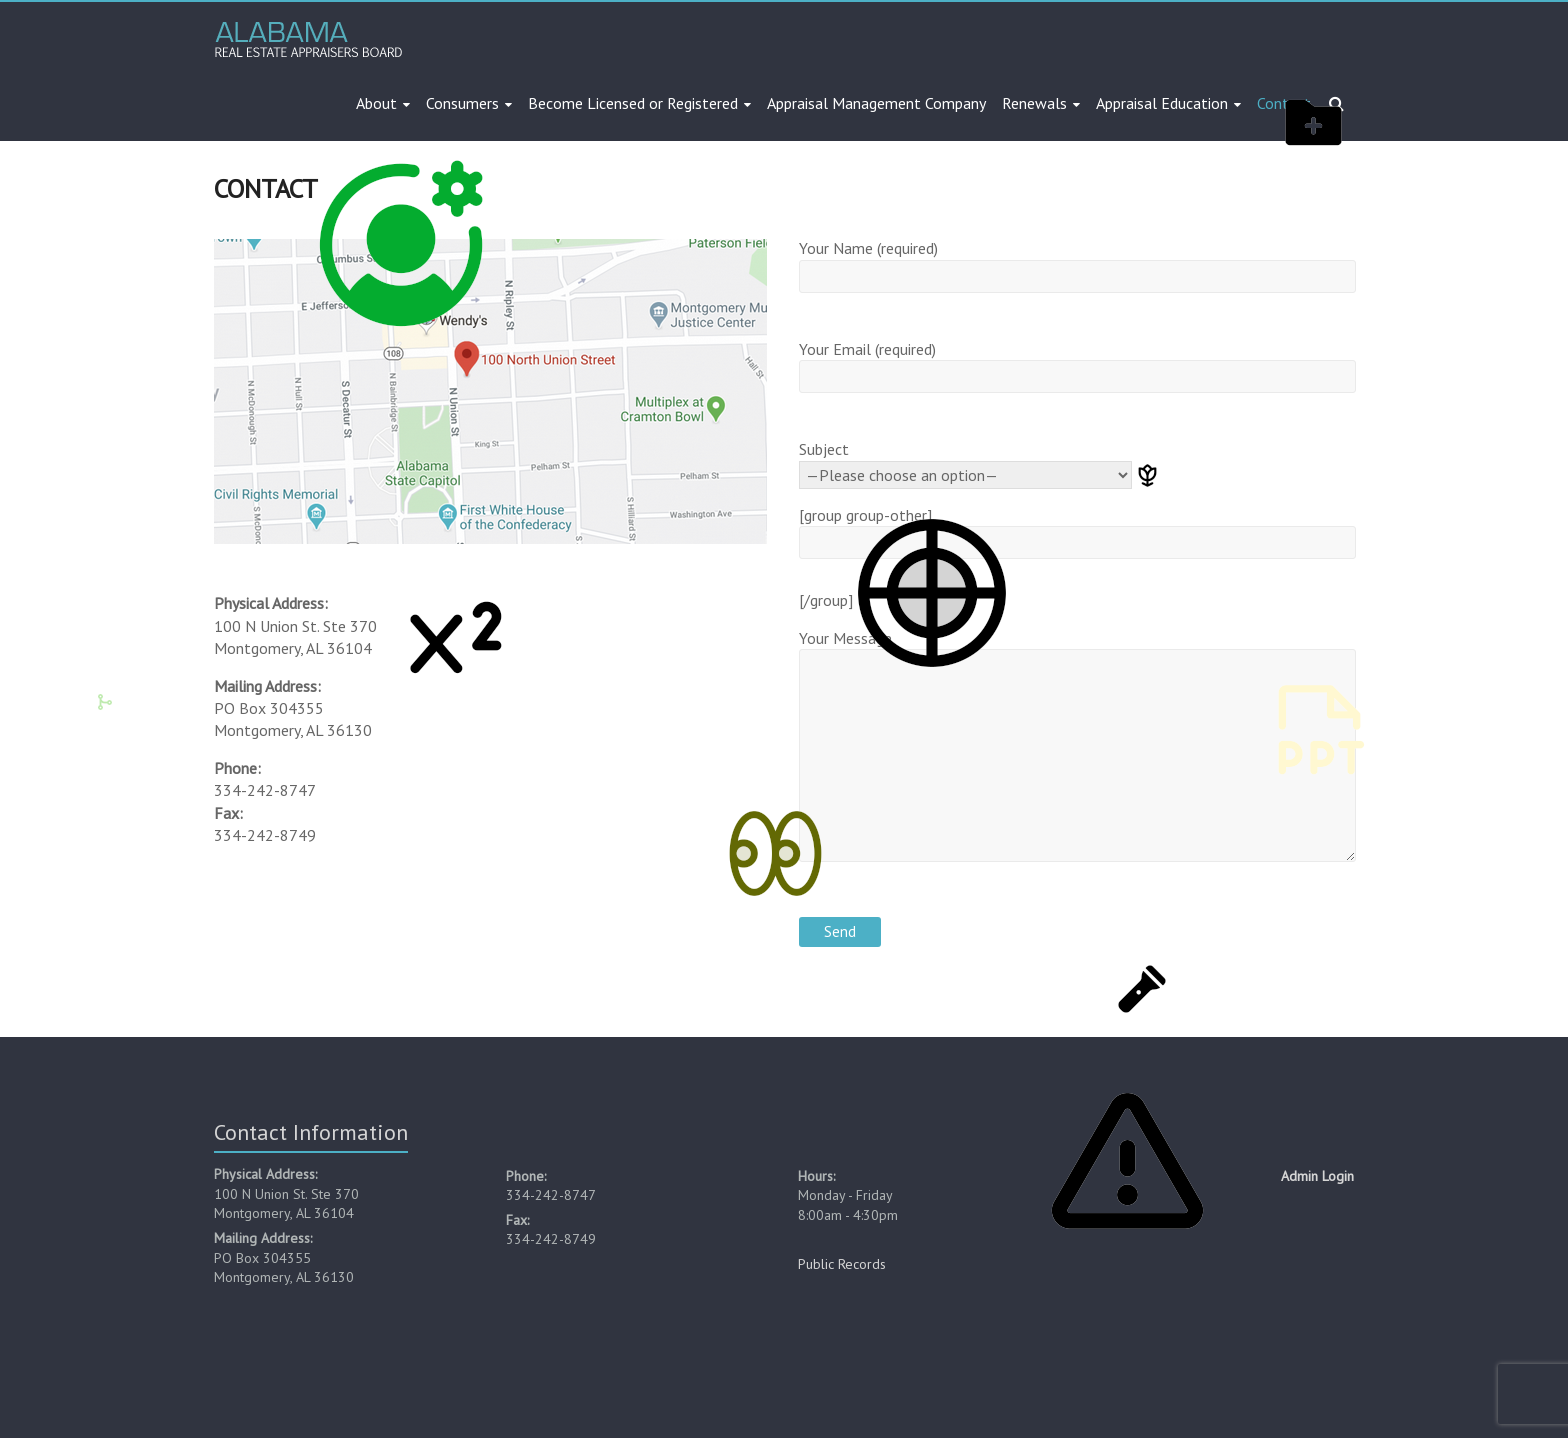  What do you see at coordinates (451, 639) in the screenshot?
I see `format text as superscript` at bounding box center [451, 639].